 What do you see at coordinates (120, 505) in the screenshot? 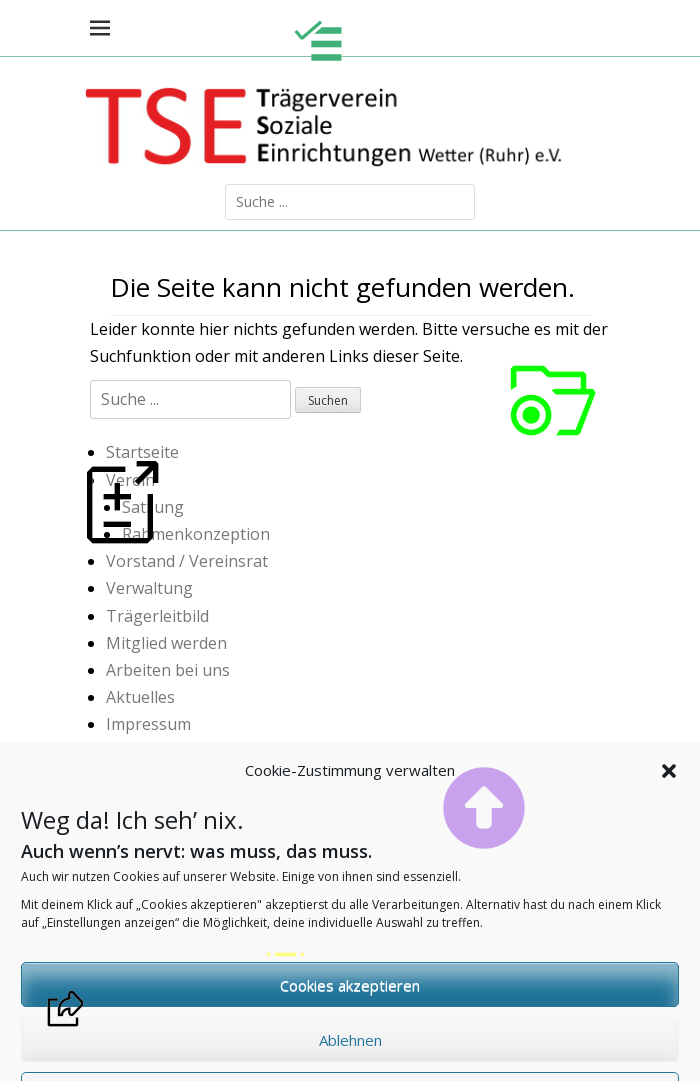
I see `go to active editing session` at bounding box center [120, 505].